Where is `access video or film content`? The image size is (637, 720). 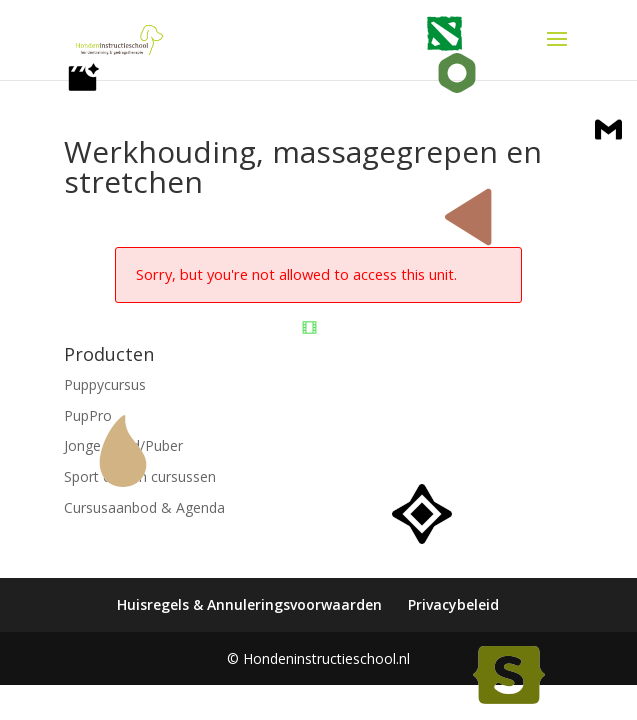 access video or film content is located at coordinates (309, 327).